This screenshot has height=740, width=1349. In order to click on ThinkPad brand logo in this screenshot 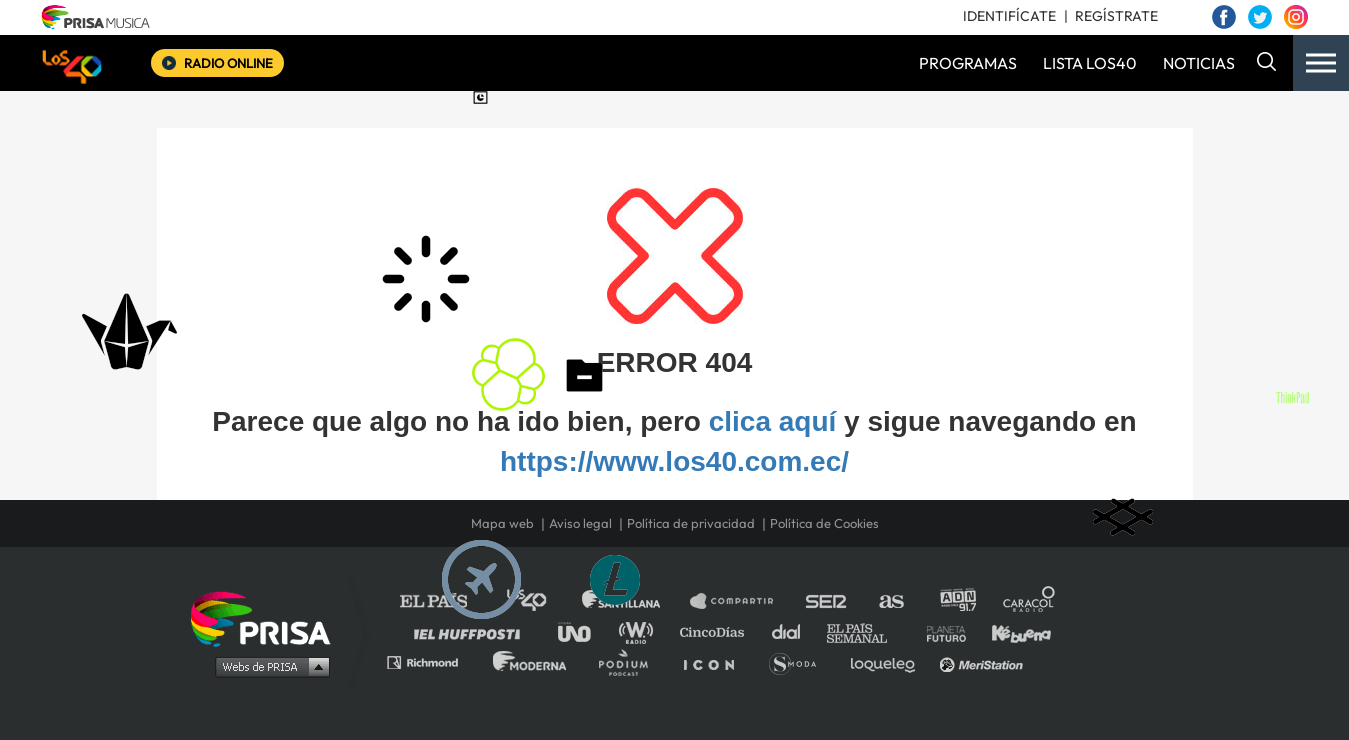, I will do `click(1292, 397)`.